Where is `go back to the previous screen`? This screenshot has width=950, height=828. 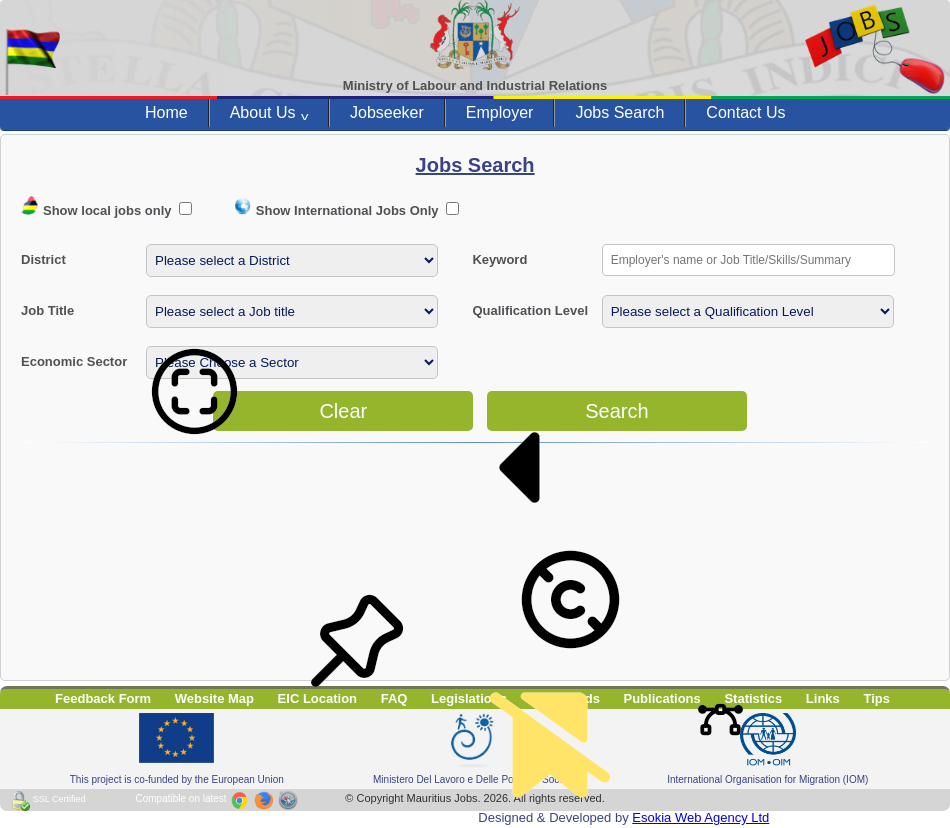
go back to the previous screen is located at coordinates (524, 467).